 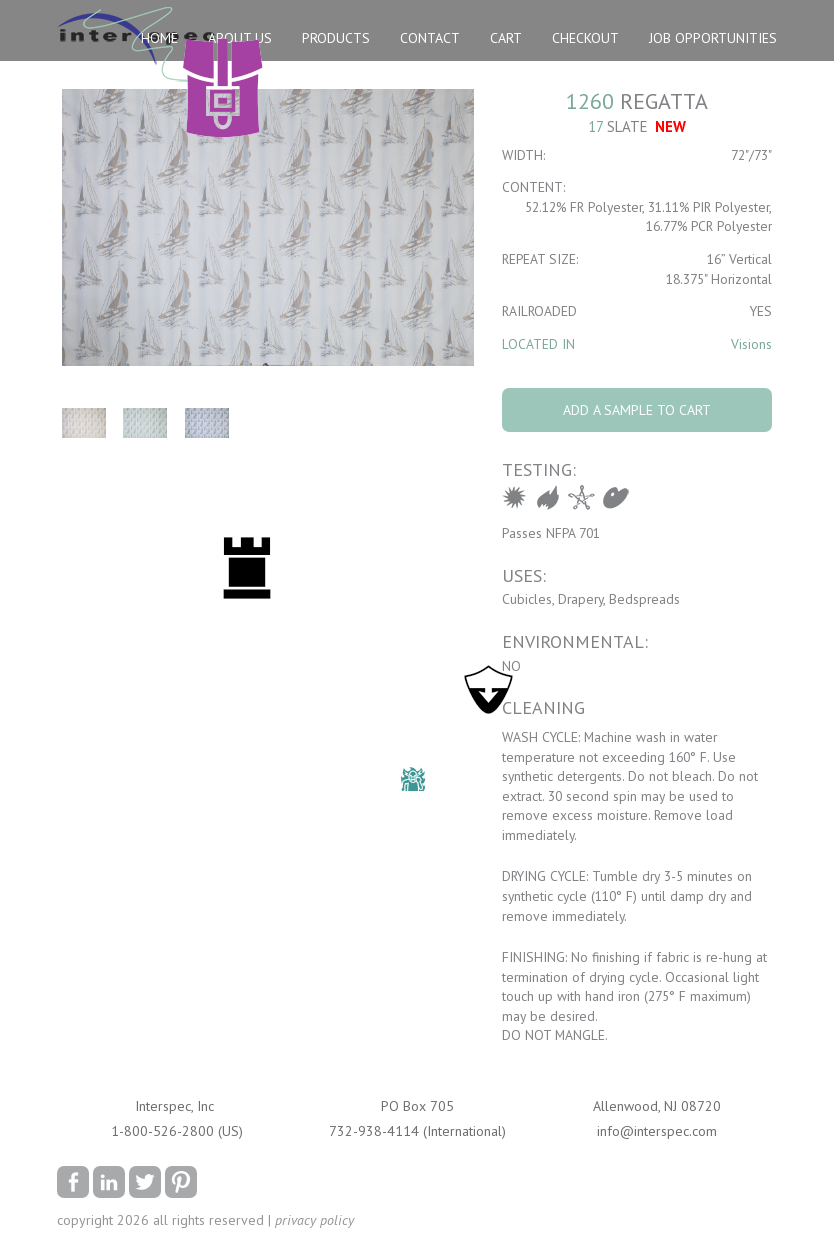 What do you see at coordinates (488, 689) in the screenshot?
I see `indicates armor or defense has been reduced` at bounding box center [488, 689].